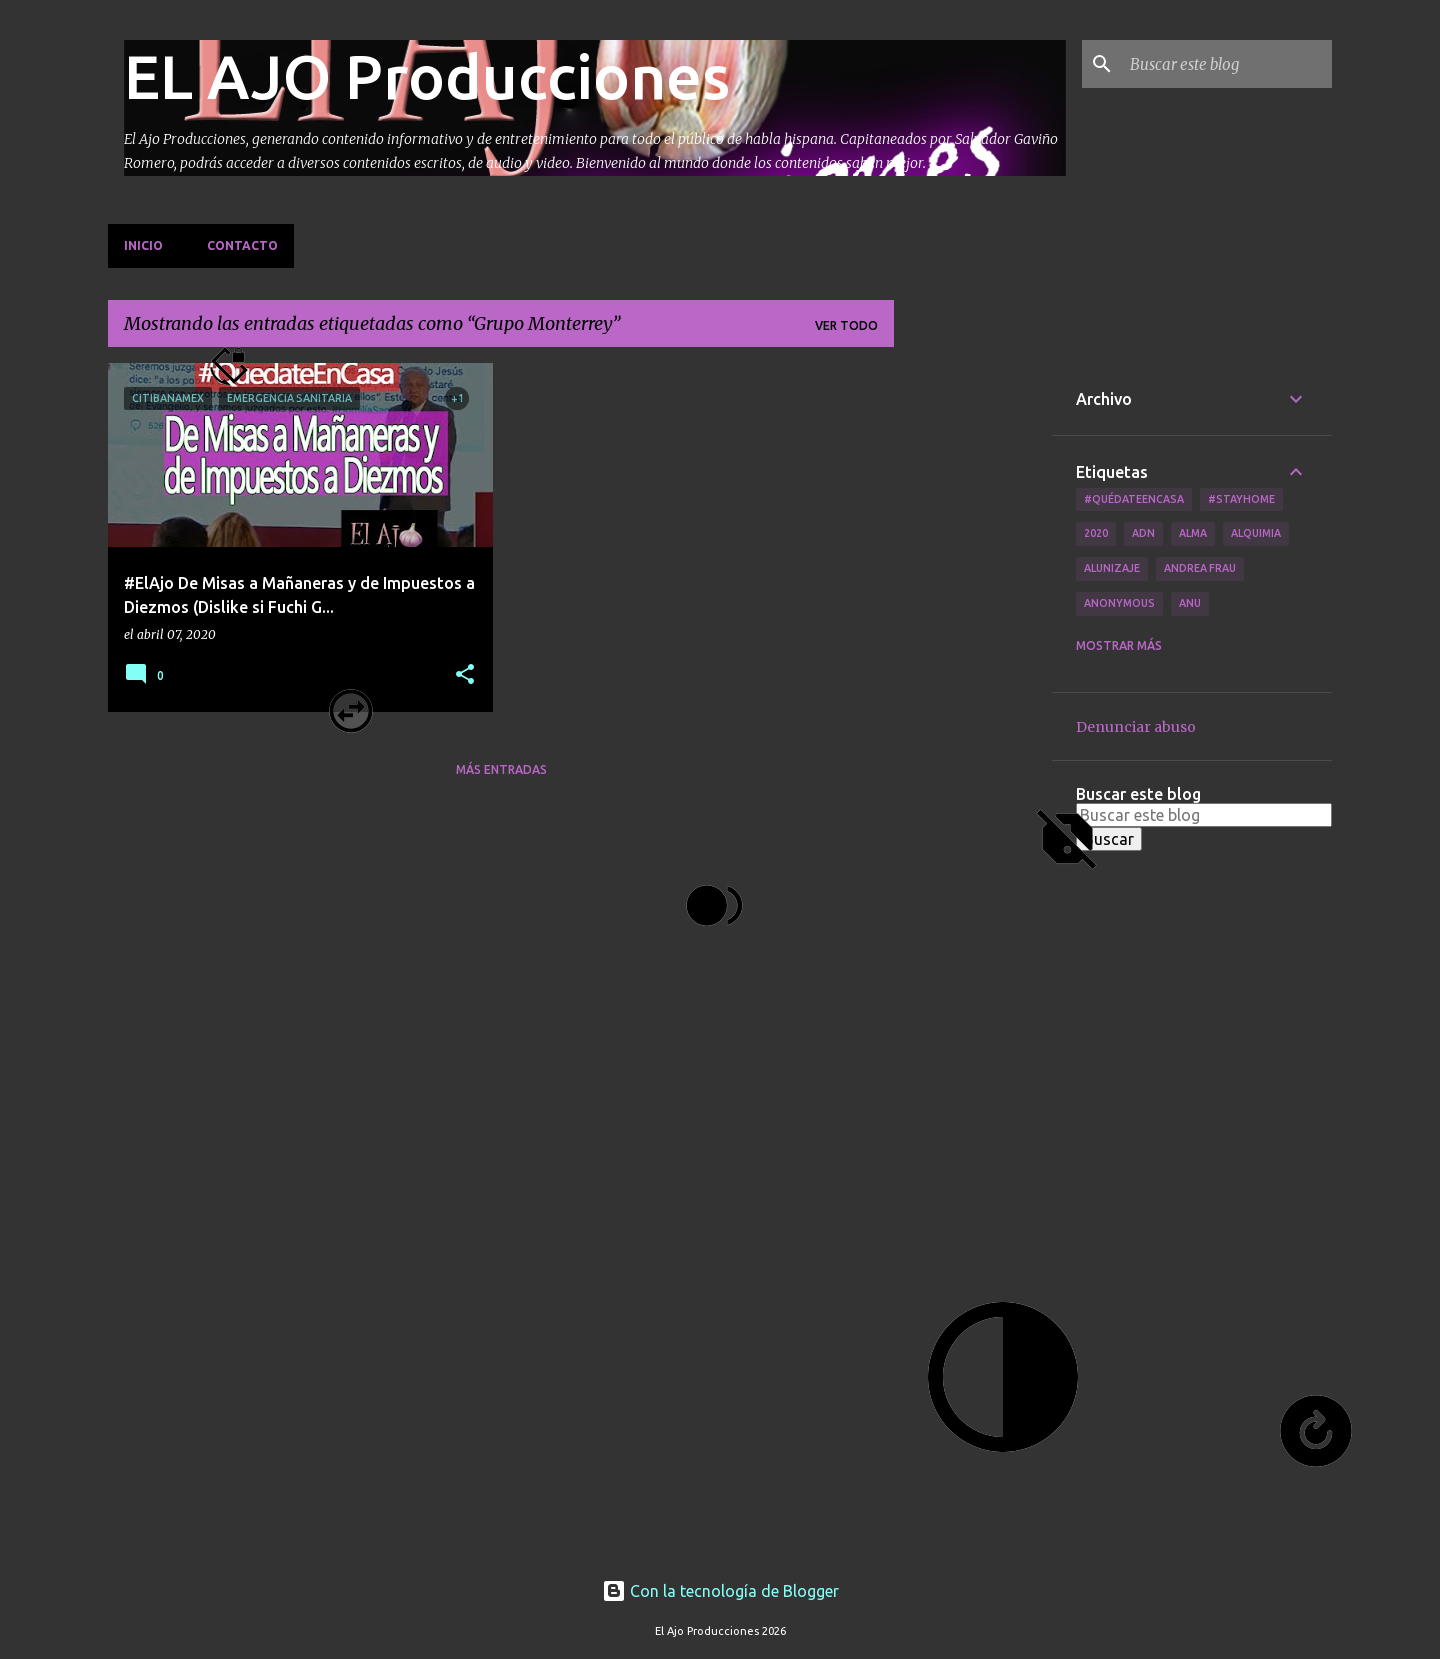 This screenshot has height=1659, width=1440. I want to click on indicates active recording or live broadcast, so click(714, 905).